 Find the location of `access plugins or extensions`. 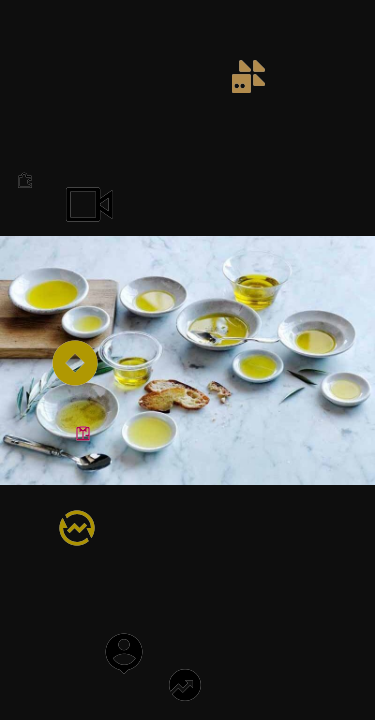

access plugins or extensions is located at coordinates (25, 181).